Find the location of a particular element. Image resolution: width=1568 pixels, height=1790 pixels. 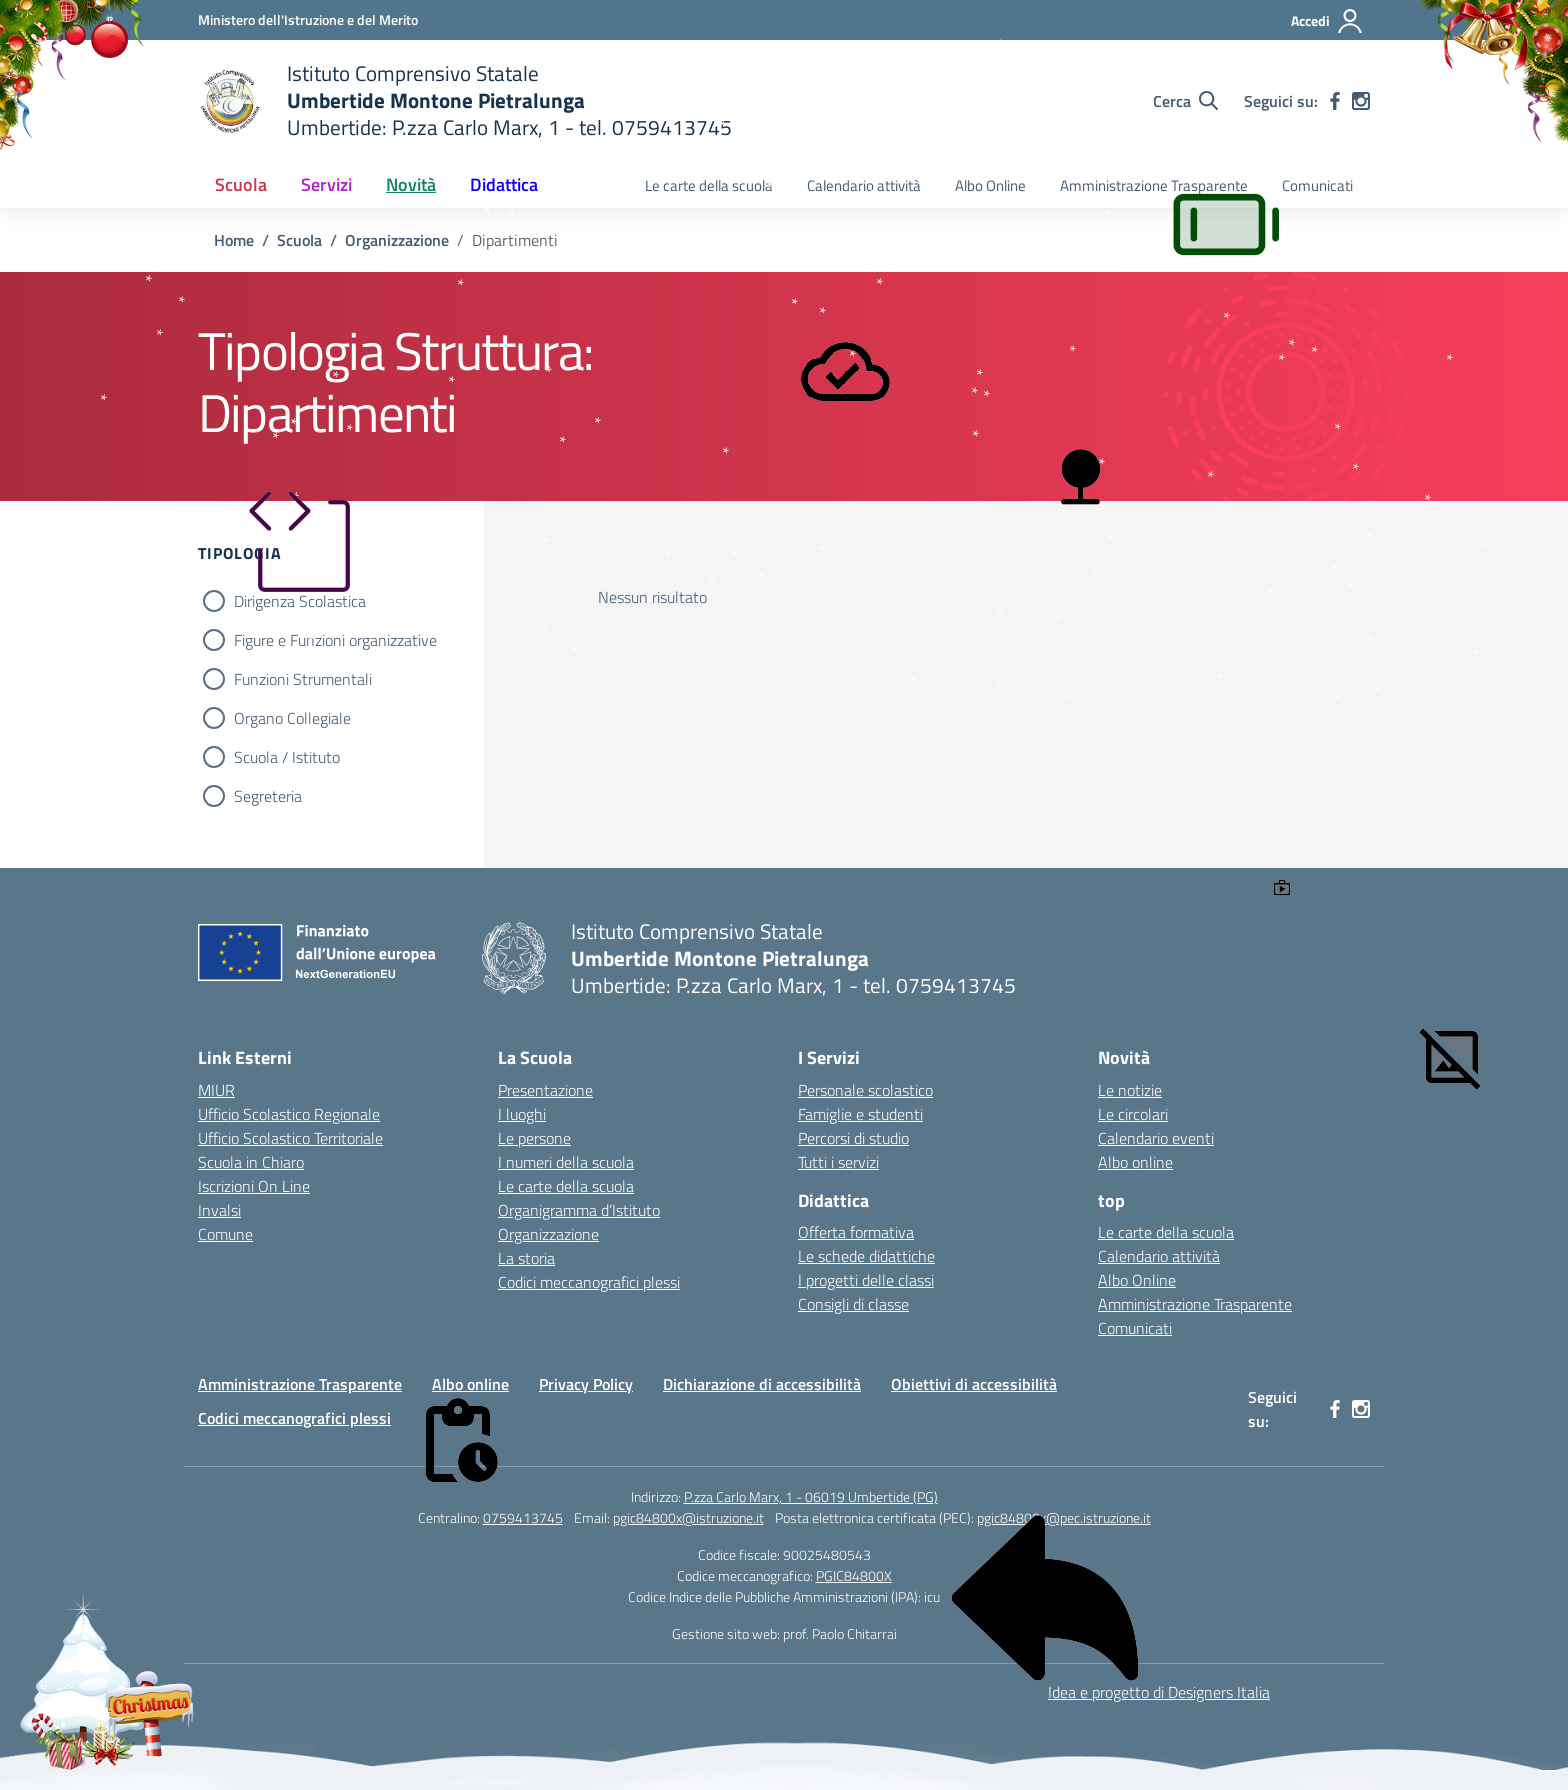

insert a code block or snippet is located at coordinates (304, 546).